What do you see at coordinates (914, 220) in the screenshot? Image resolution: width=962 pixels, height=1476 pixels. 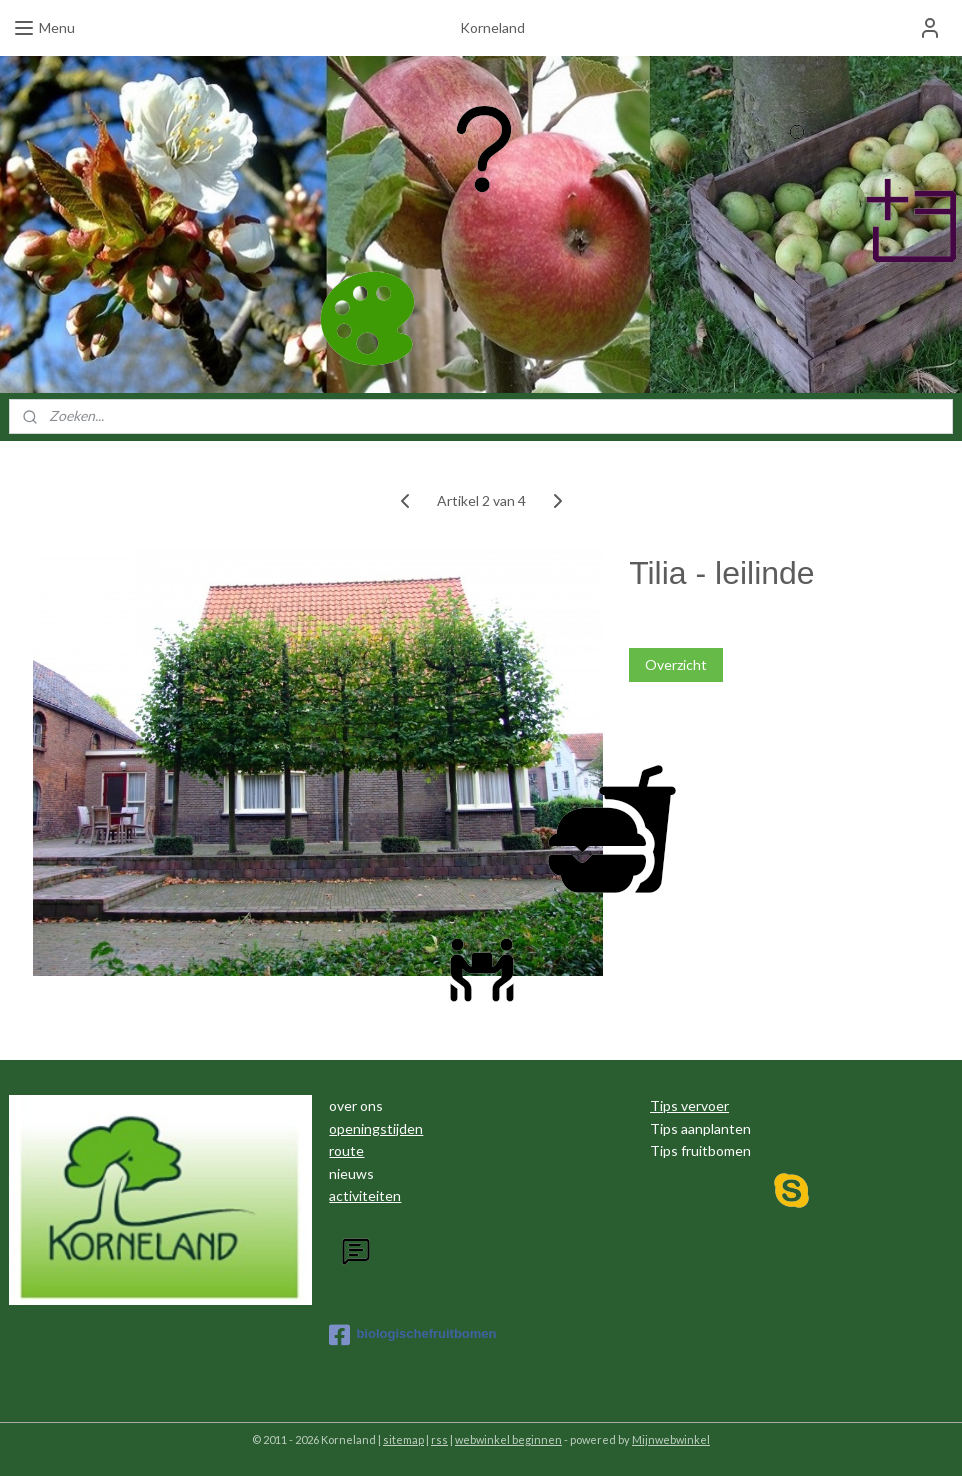 I see `open a new empty window` at bounding box center [914, 220].